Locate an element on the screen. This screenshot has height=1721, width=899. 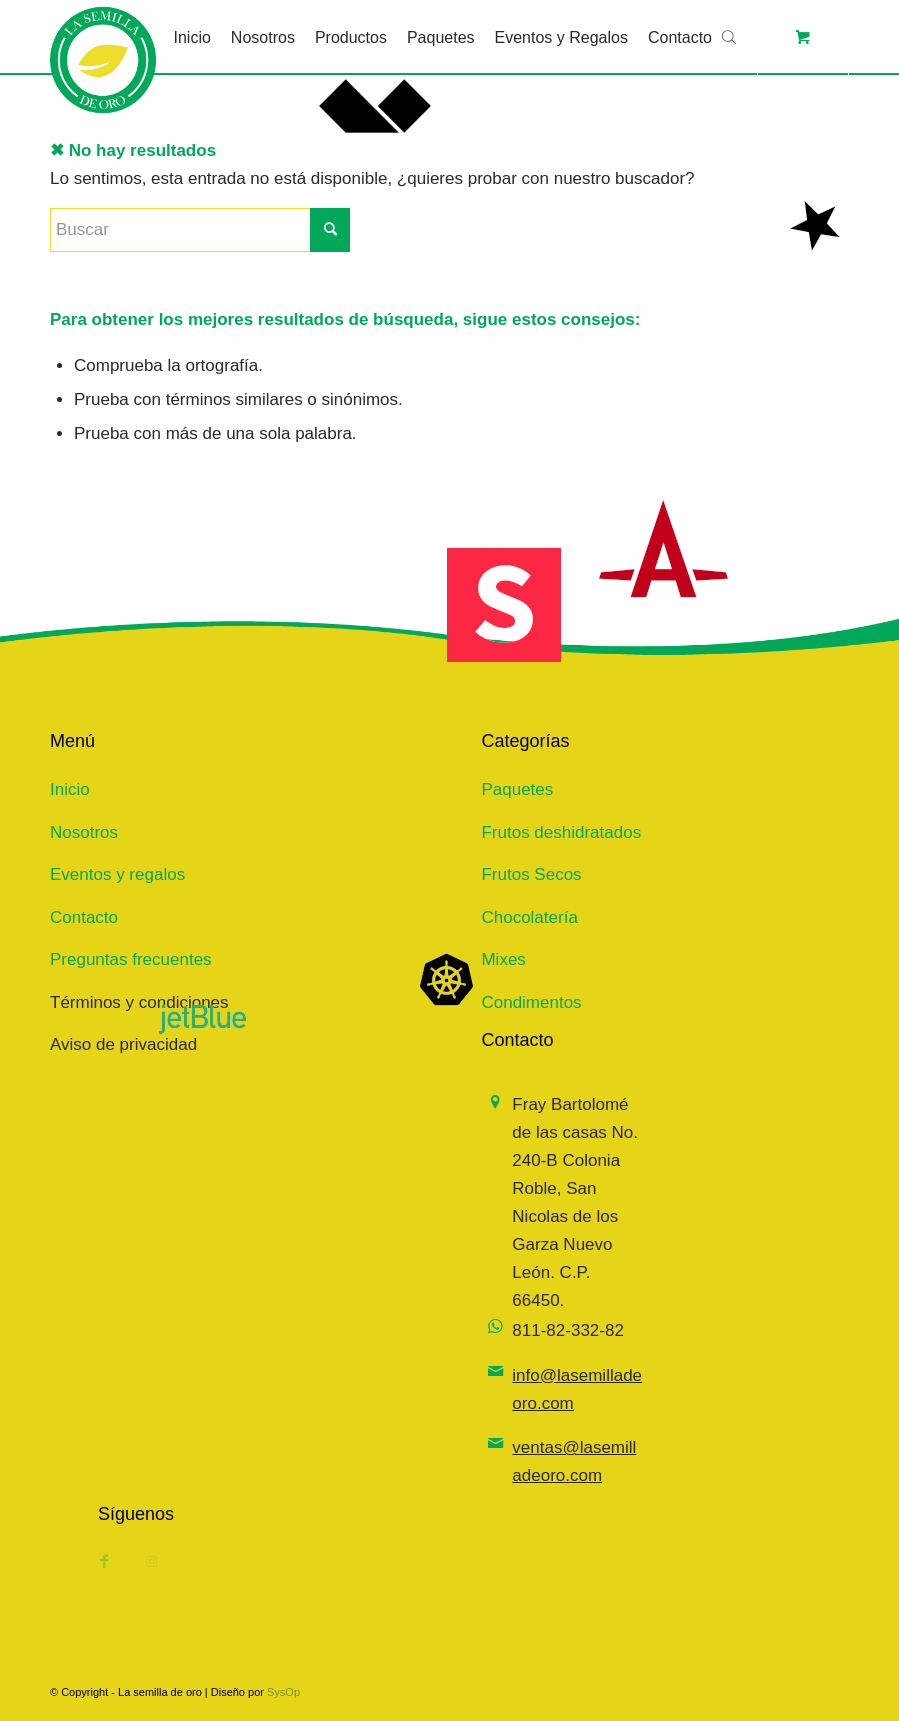
Alpine.js framework logo is located at coordinates (375, 106).